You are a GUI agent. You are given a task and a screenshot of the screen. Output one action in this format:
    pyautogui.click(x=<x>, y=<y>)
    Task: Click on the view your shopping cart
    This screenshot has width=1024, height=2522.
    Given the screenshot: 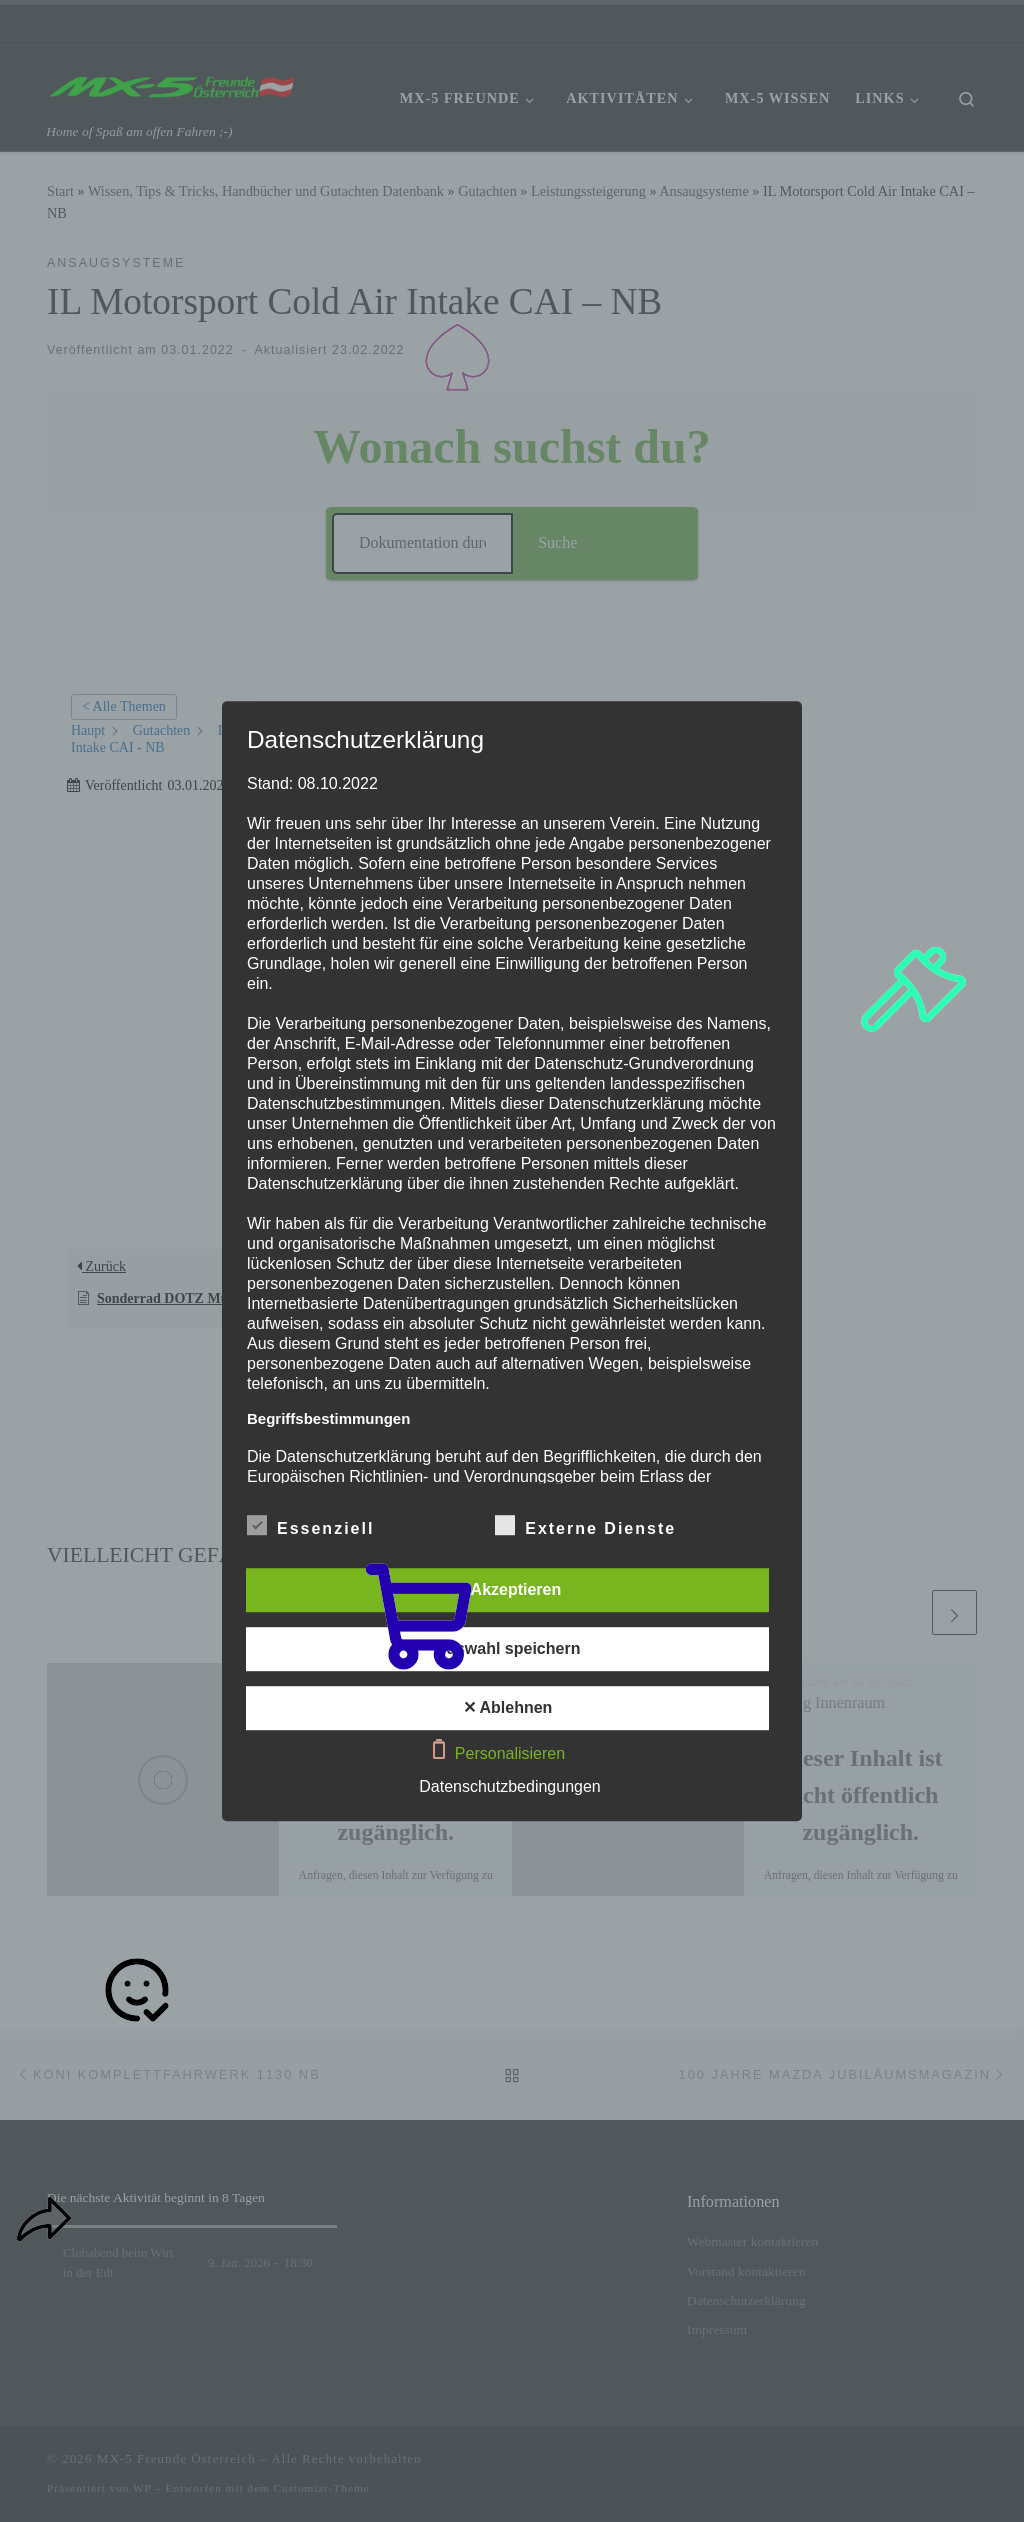 What is the action you would take?
    pyautogui.click(x=420, y=1618)
    